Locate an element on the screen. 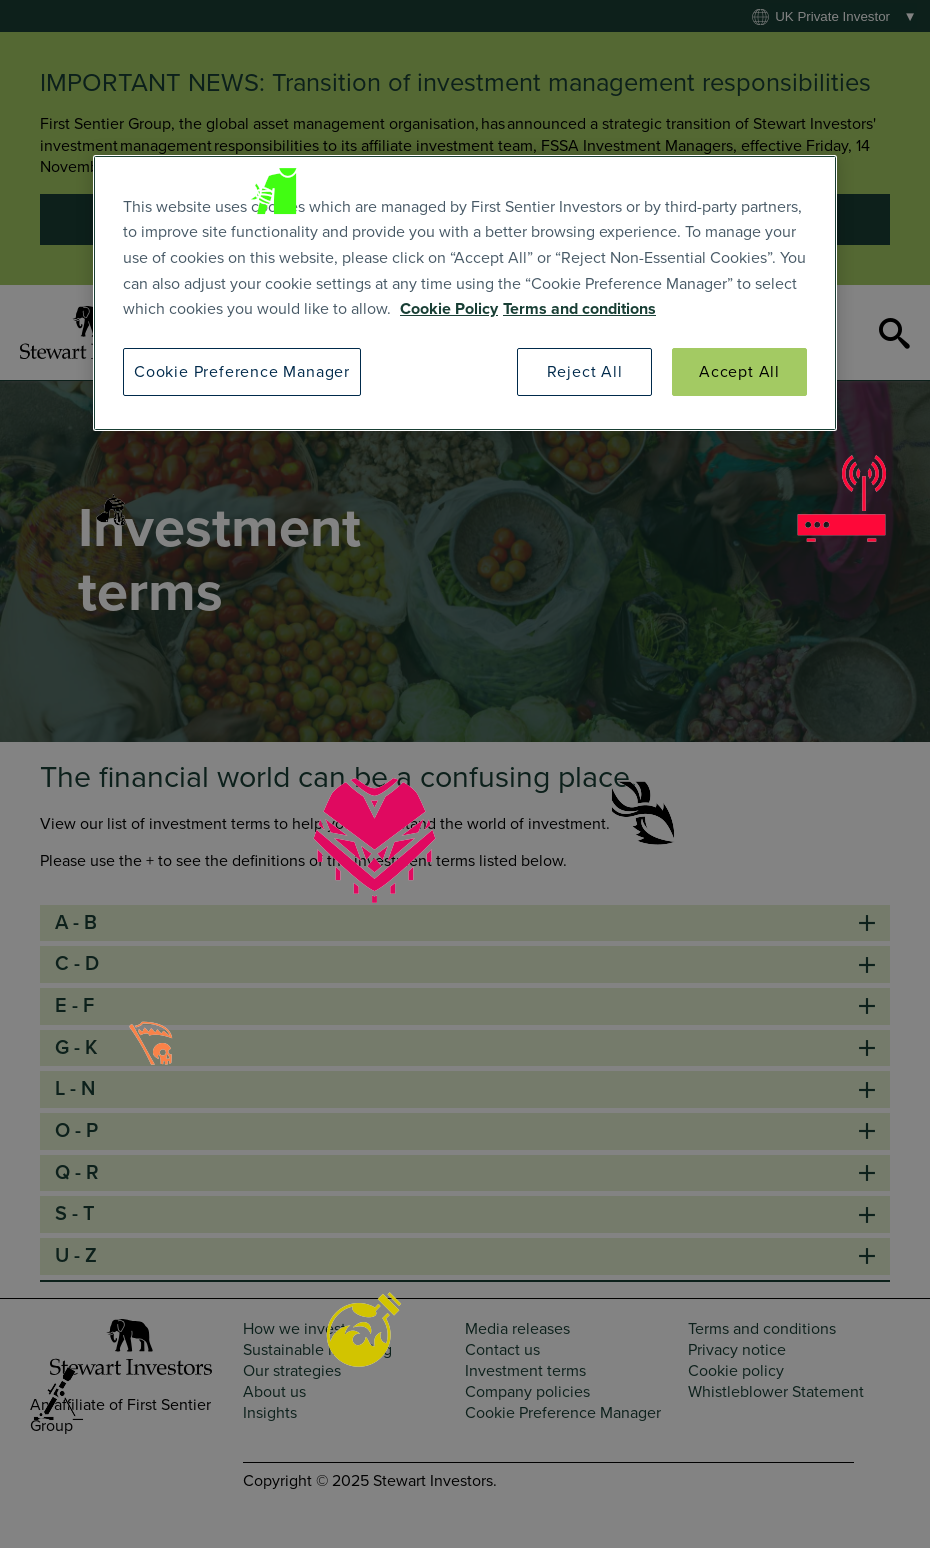 This screenshot has width=930, height=1548. select poncho clothing item is located at coordinates (374, 840).